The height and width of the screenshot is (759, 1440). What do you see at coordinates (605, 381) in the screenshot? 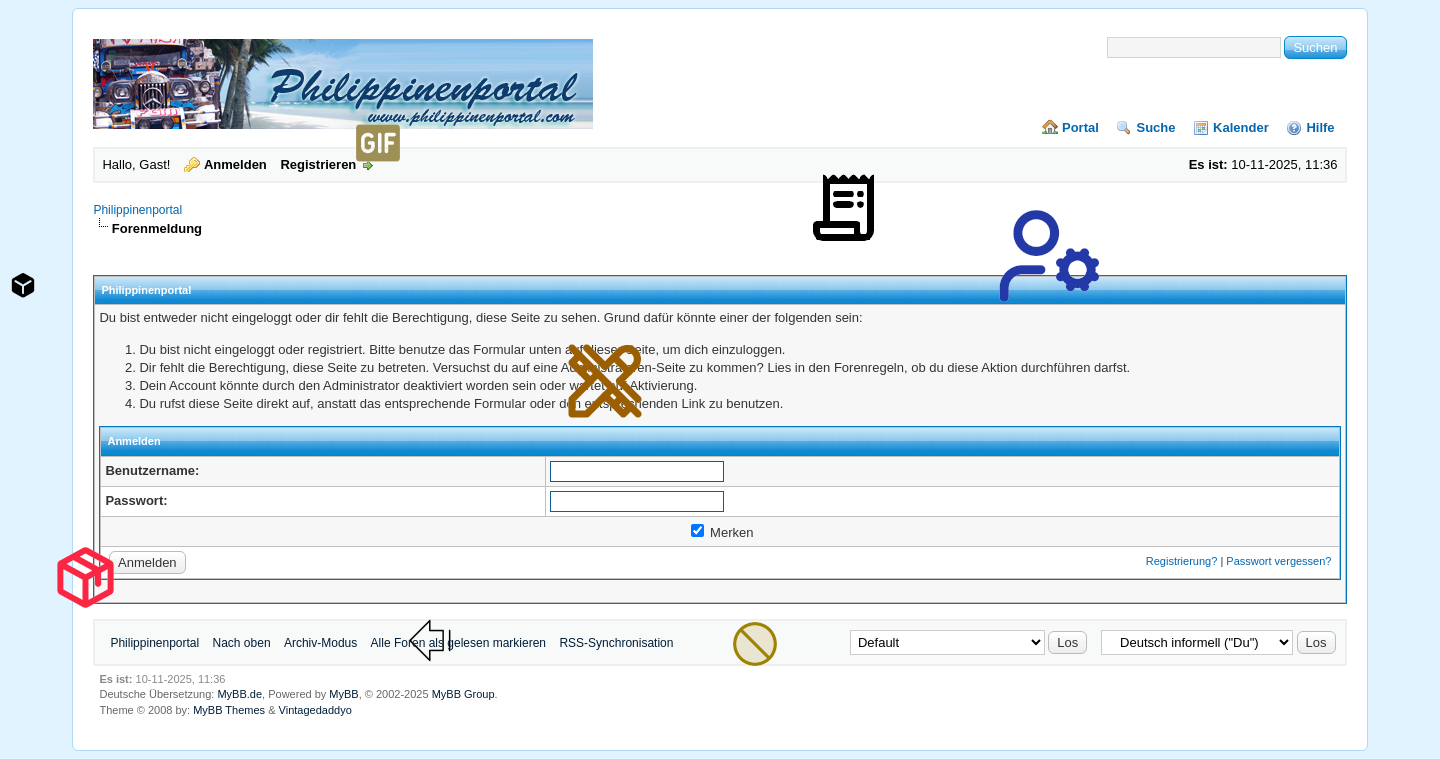
I see `tools or settings unavailable` at bounding box center [605, 381].